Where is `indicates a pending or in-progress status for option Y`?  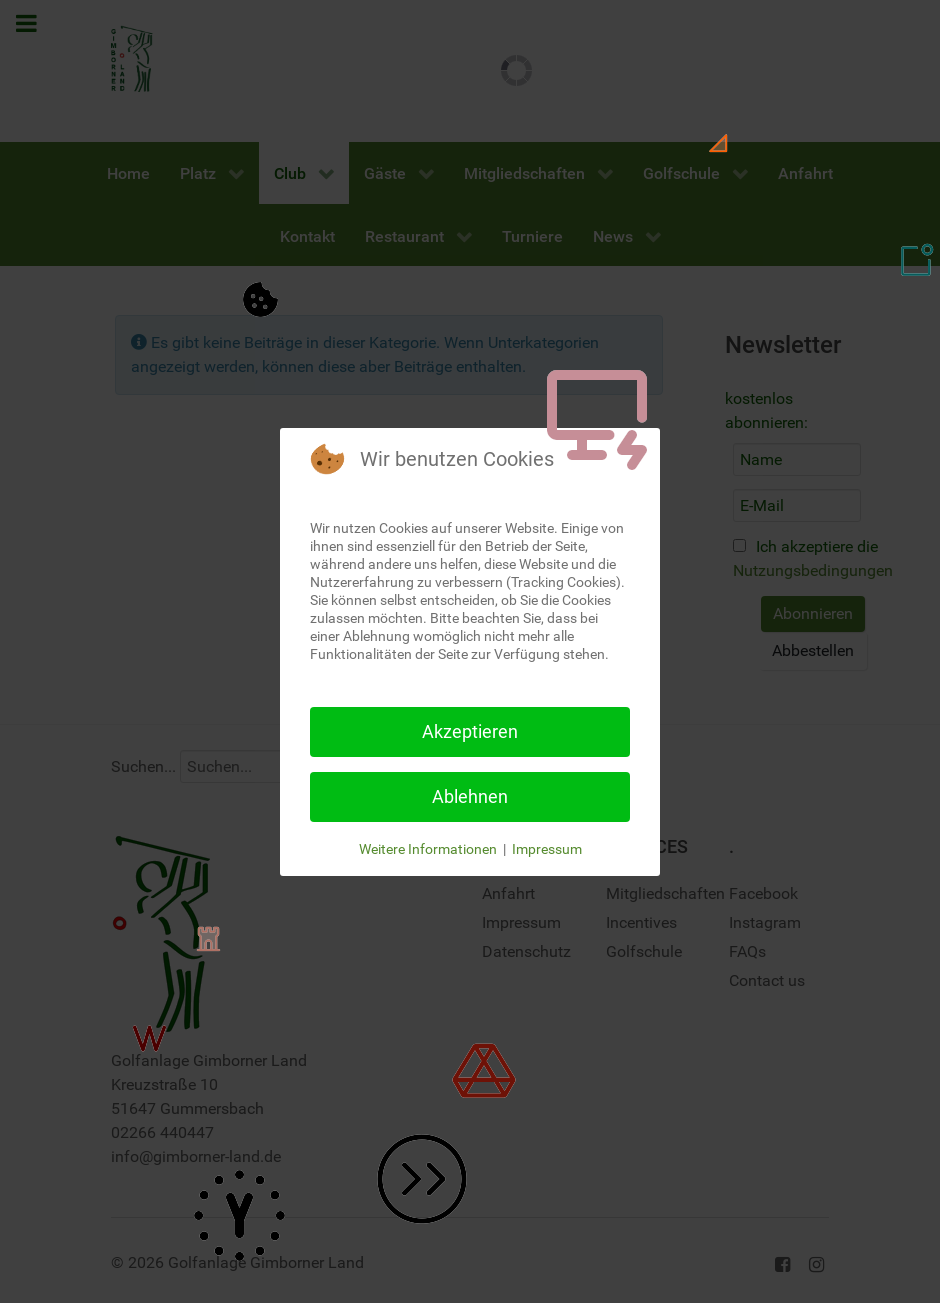 indicates a pending or in-progress status for option Y is located at coordinates (239, 1215).